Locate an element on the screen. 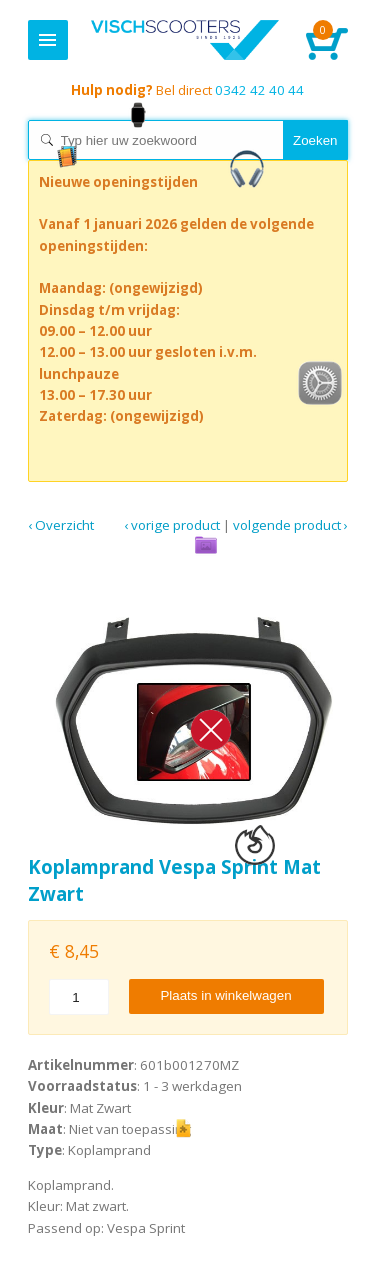 This screenshot has width=375, height=1272. apple watch series 6 device icon is located at coordinates (138, 115).